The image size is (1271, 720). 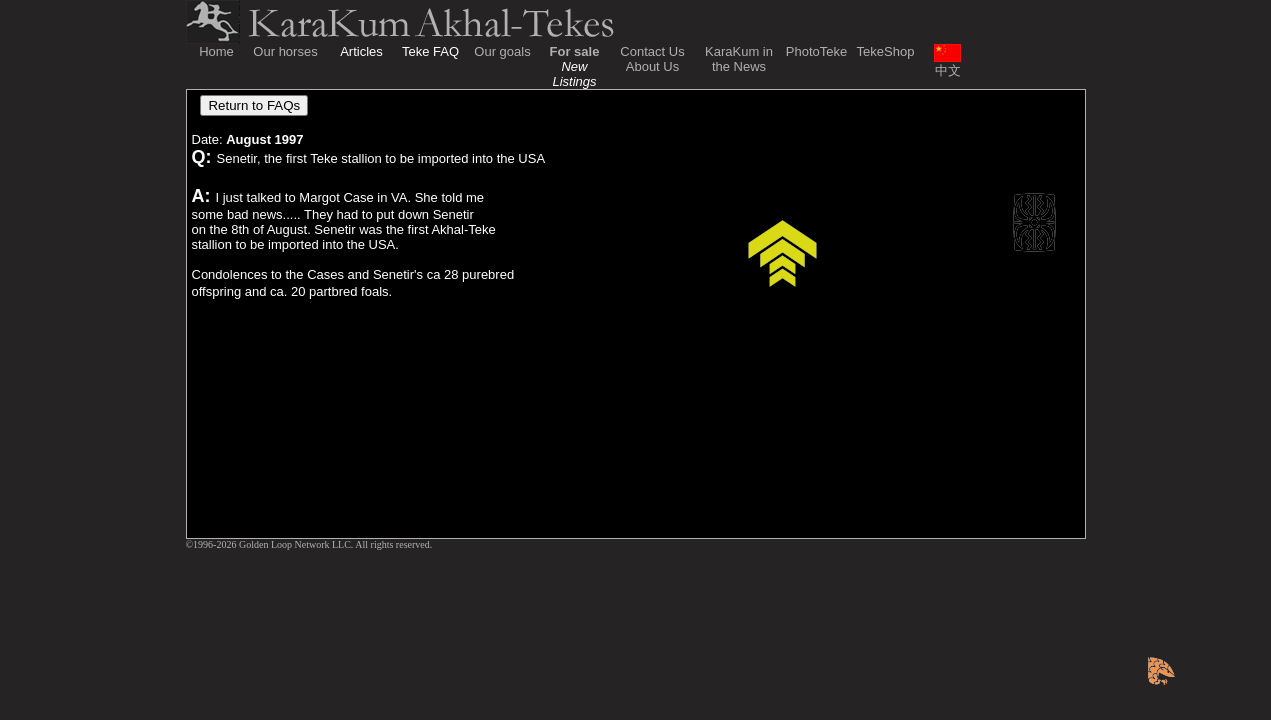 What do you see at coordinates (1034, 222) in the screenshot?
I see `access defense or shield abilities in a game` at bounding box center [1034, 222].